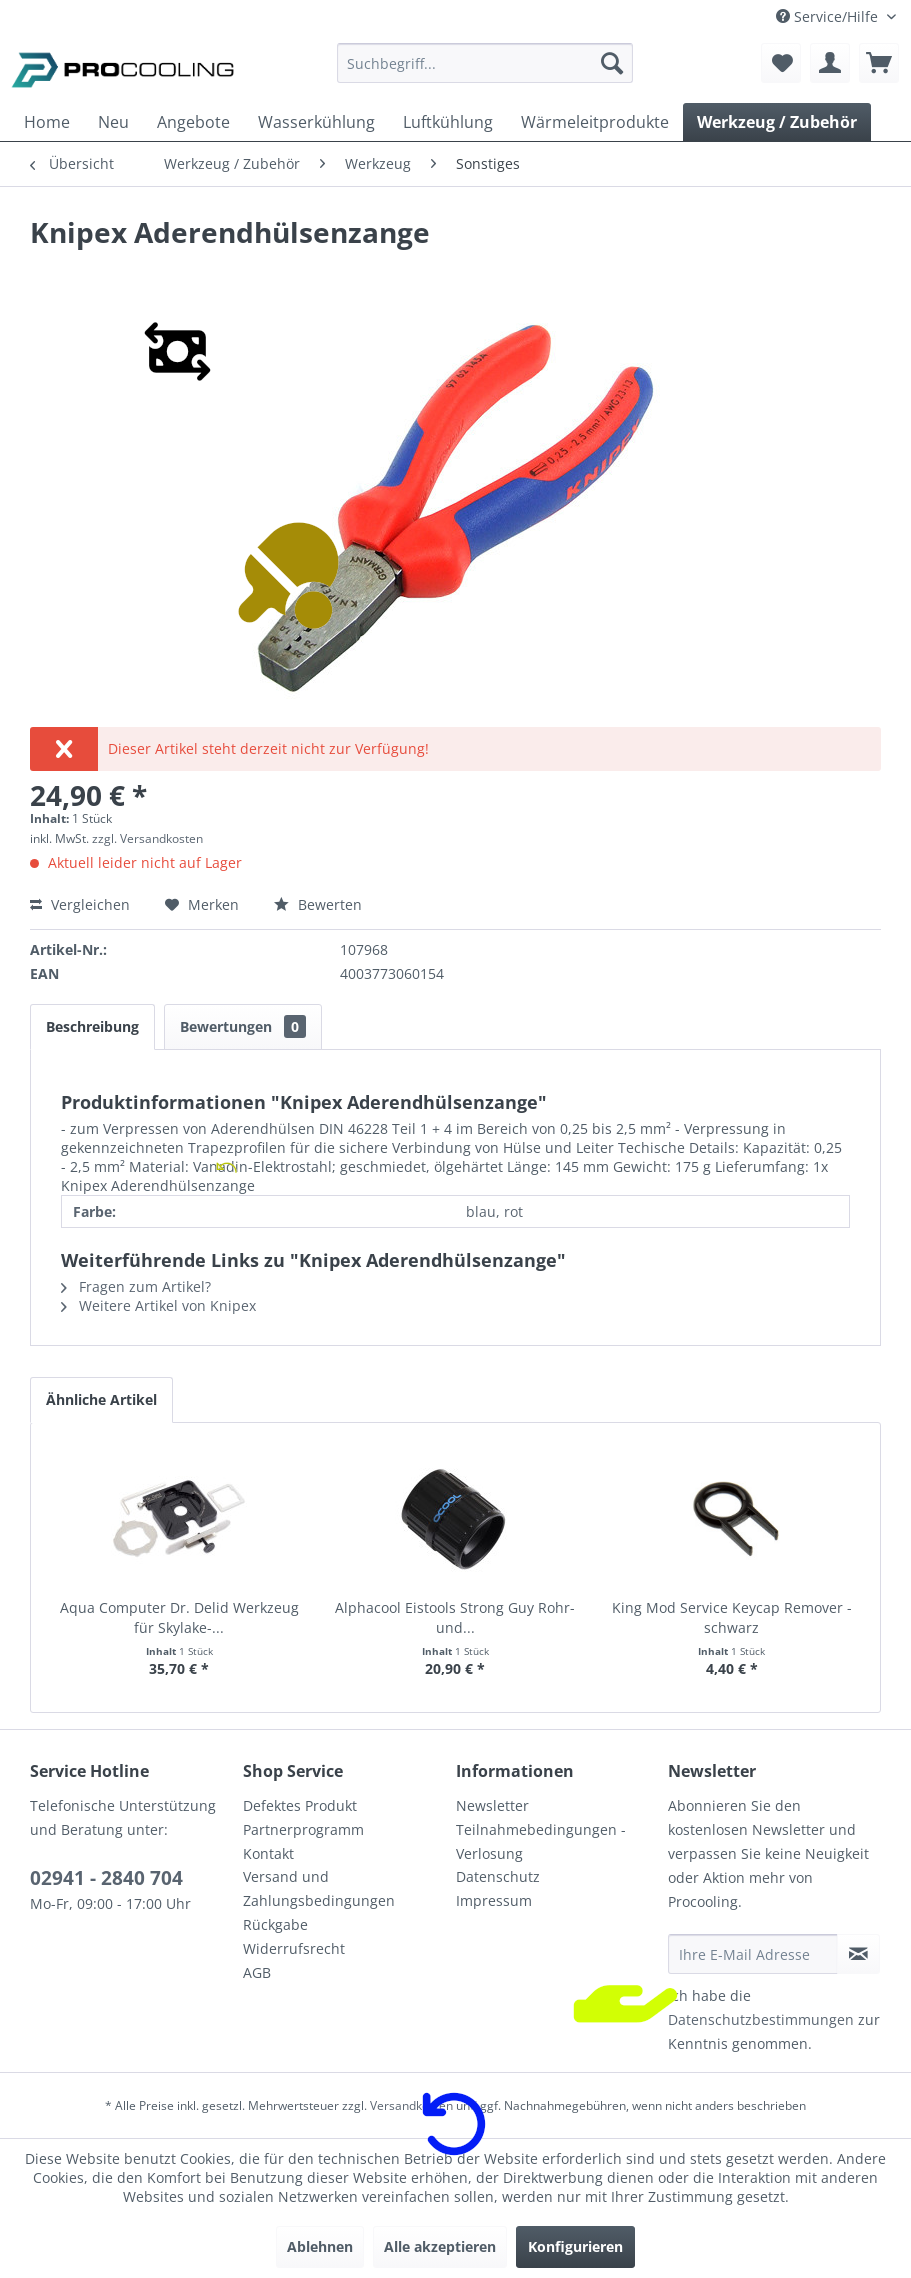 This screenshot has height=2278, width=911. I want to click on receive or accept an item, so click(625, 1976).